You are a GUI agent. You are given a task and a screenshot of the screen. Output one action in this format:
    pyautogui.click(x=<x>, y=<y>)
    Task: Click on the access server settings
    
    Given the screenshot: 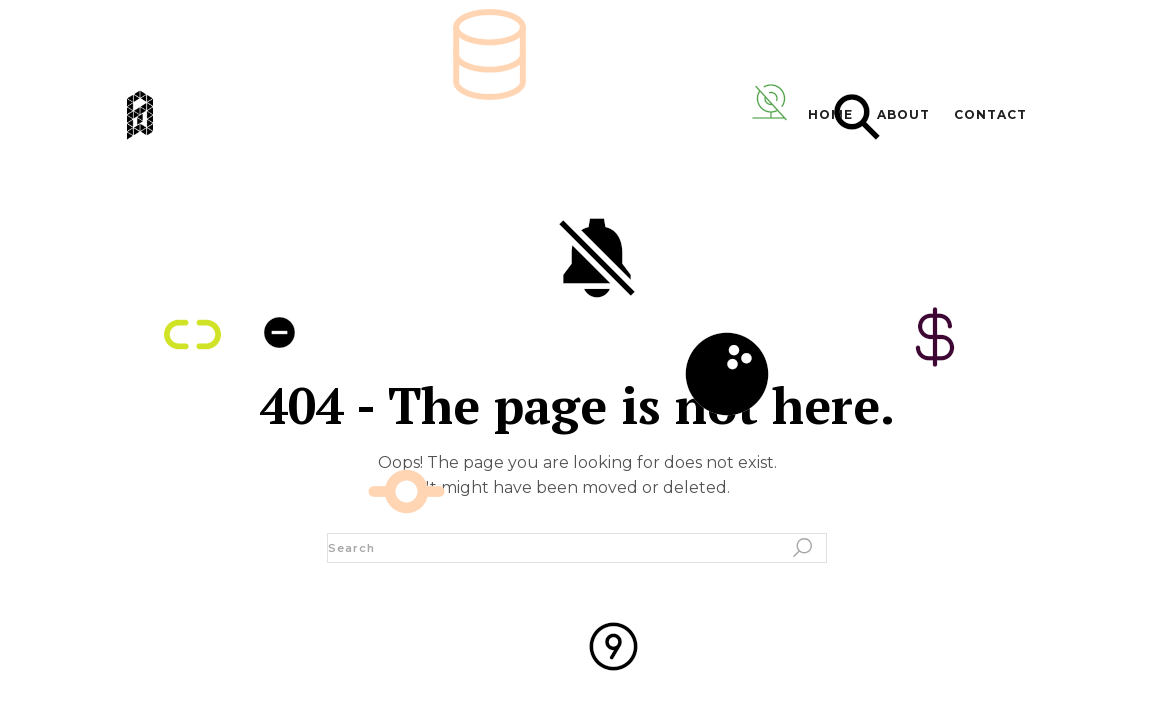 What is the action you would take?
    pyautogui.click(x=489, y=54)
    